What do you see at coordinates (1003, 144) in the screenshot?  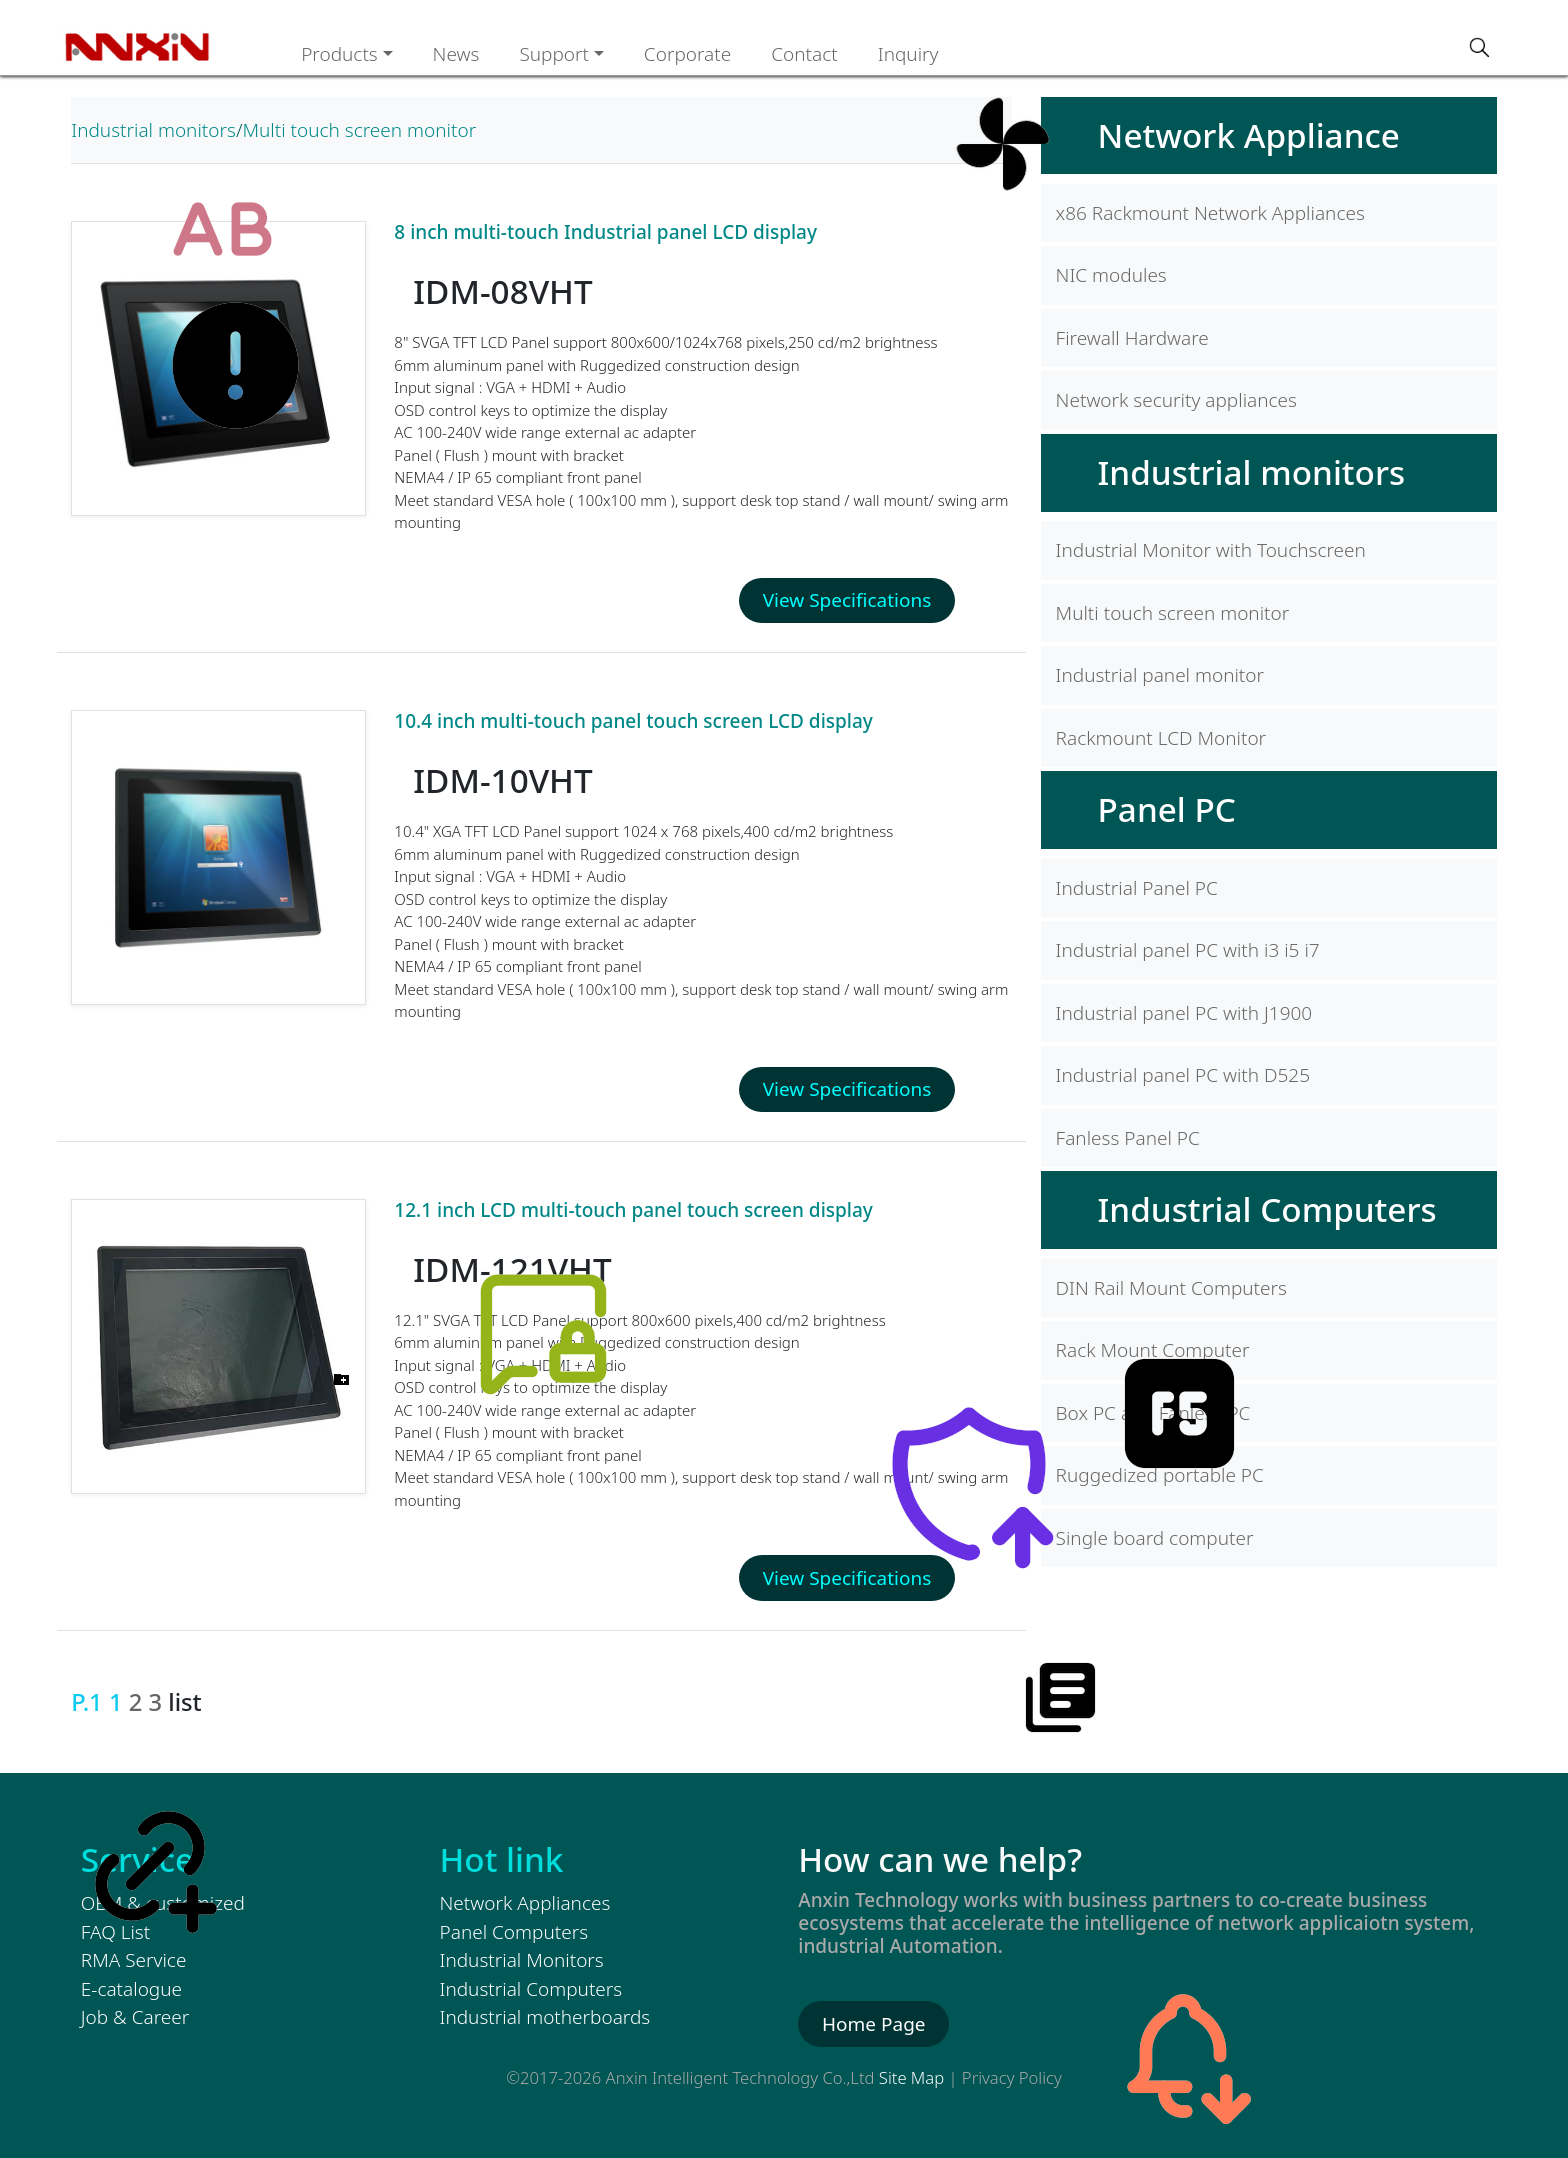 I see `access toys or games category` at bounding box center [1003, 144].